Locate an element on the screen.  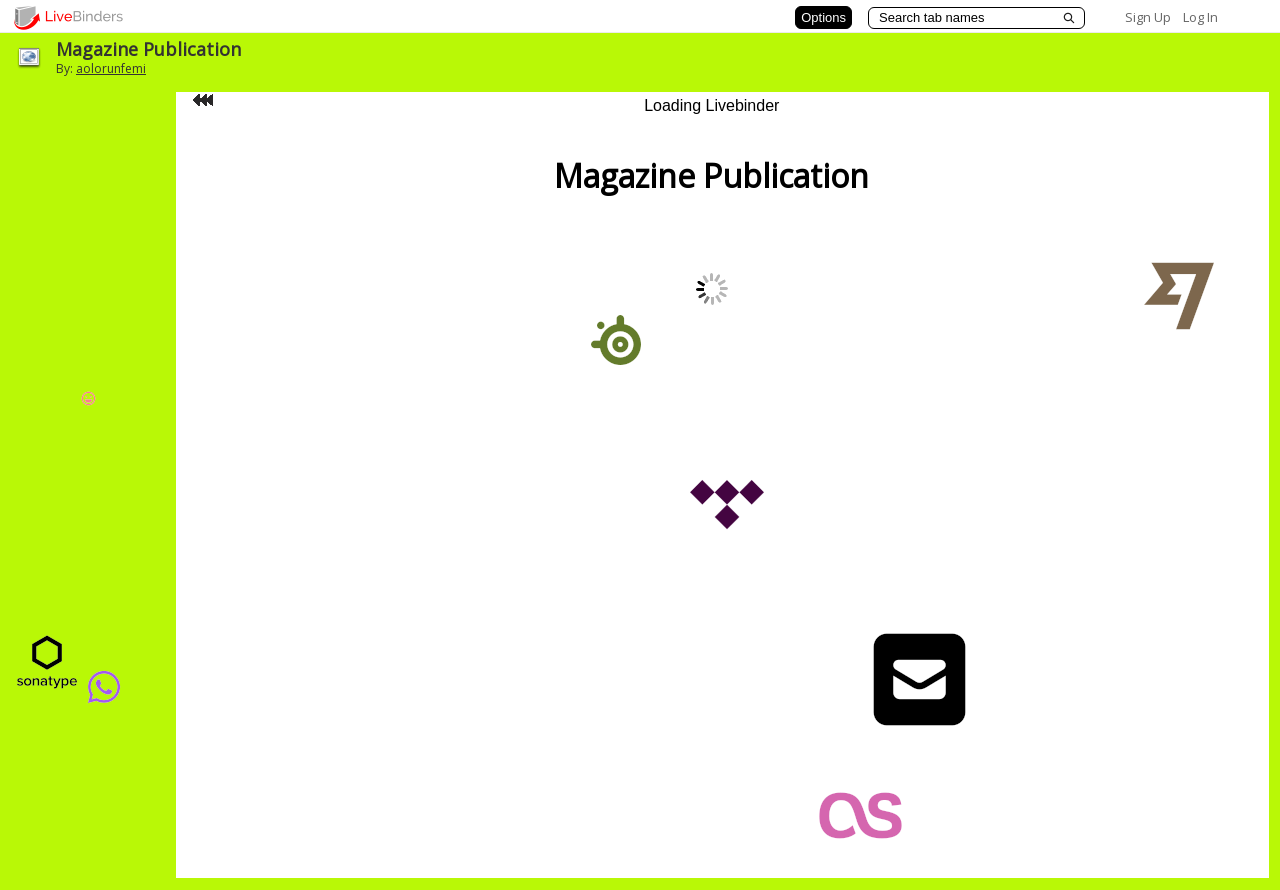
open Last.fm app is located at coordinates (860, 815).